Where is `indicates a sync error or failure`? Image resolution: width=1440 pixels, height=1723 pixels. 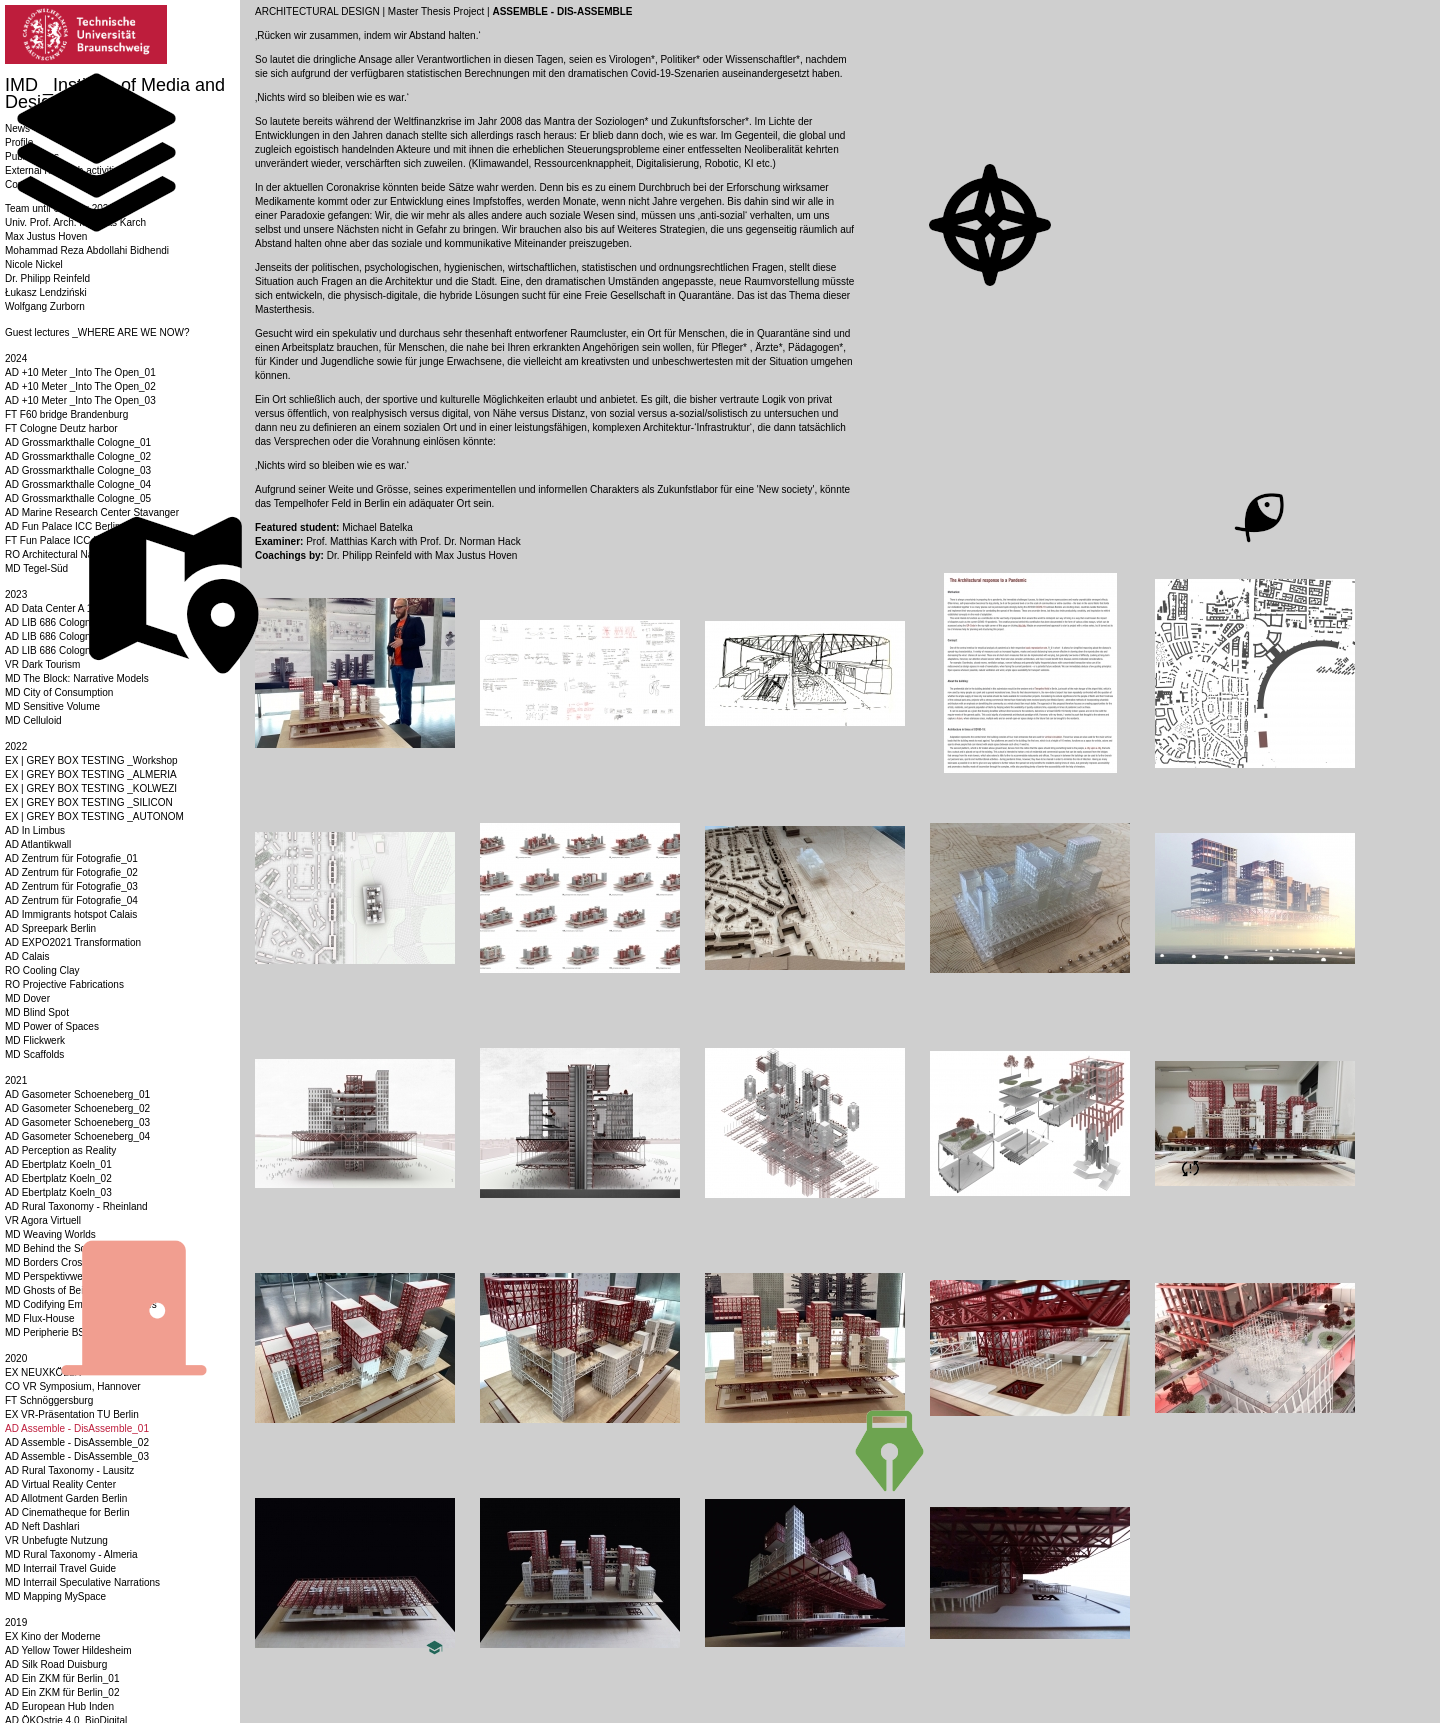
indicates a sync error or failure is located at coordinates (1190, 1168).